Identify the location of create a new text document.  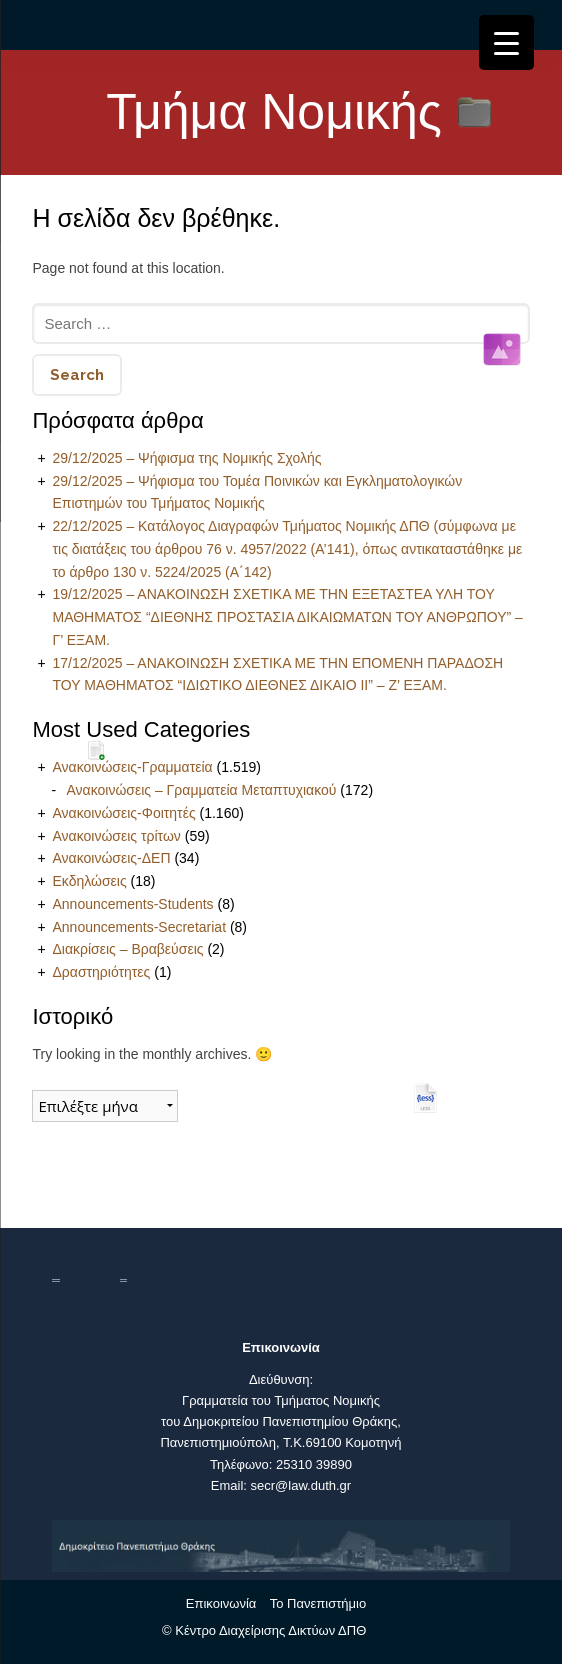
(96, 750).